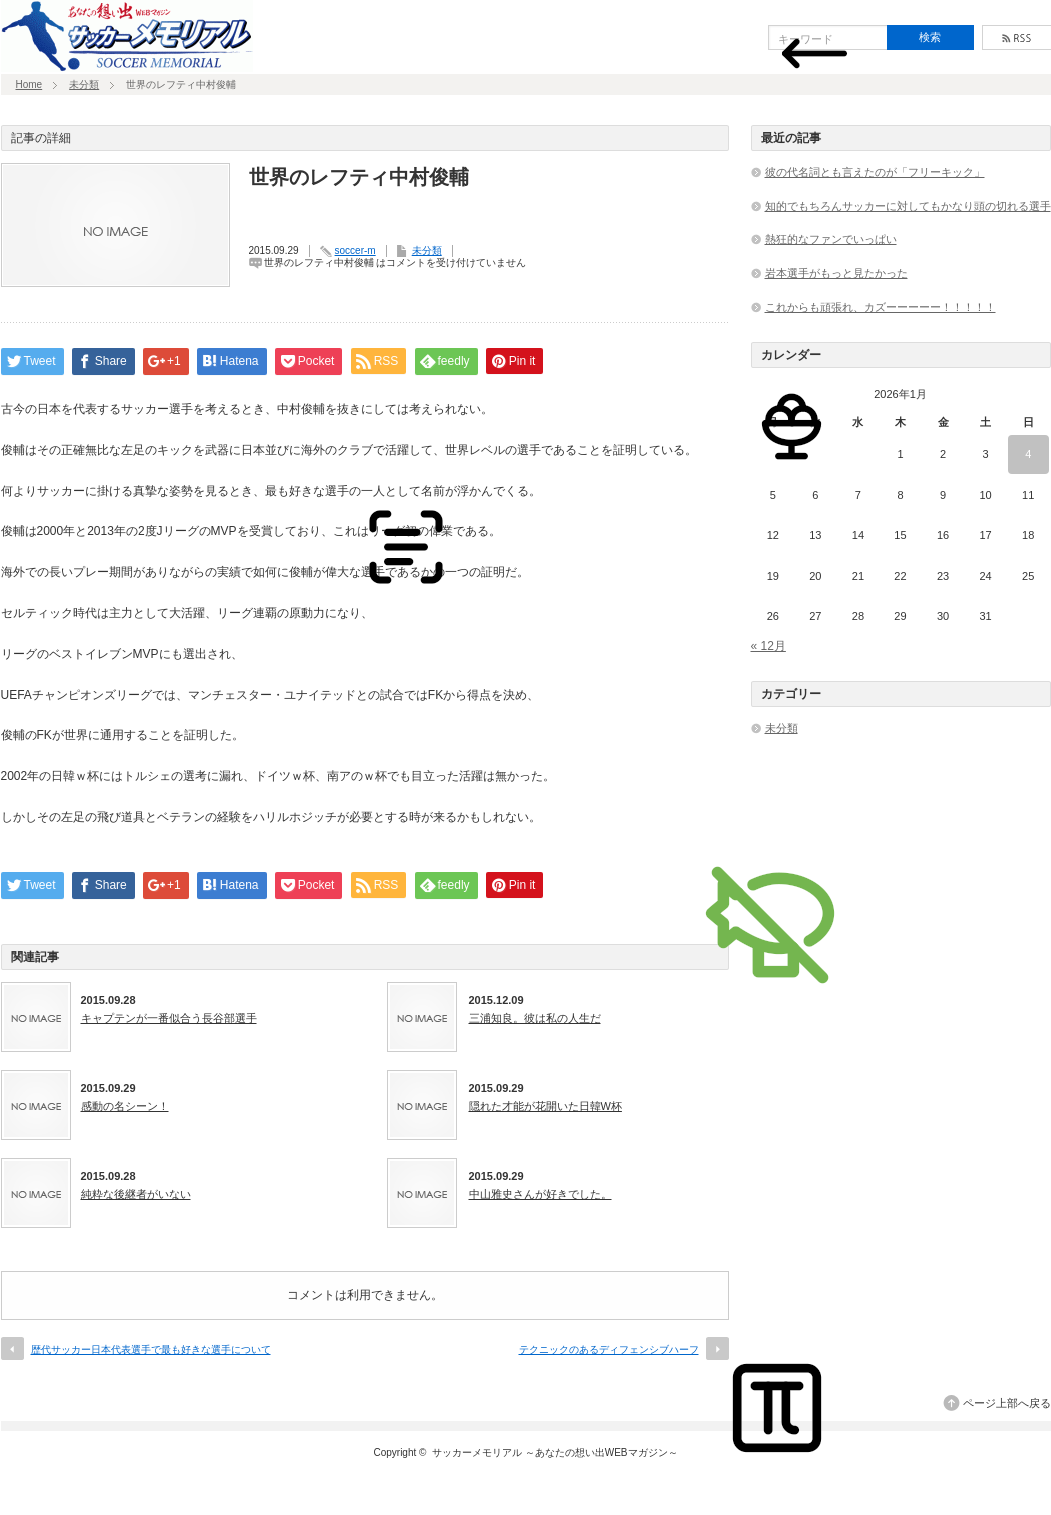  Describe the element at coordinates (406, 547) in the screenshot. I see `scan document to extract text` at that location.